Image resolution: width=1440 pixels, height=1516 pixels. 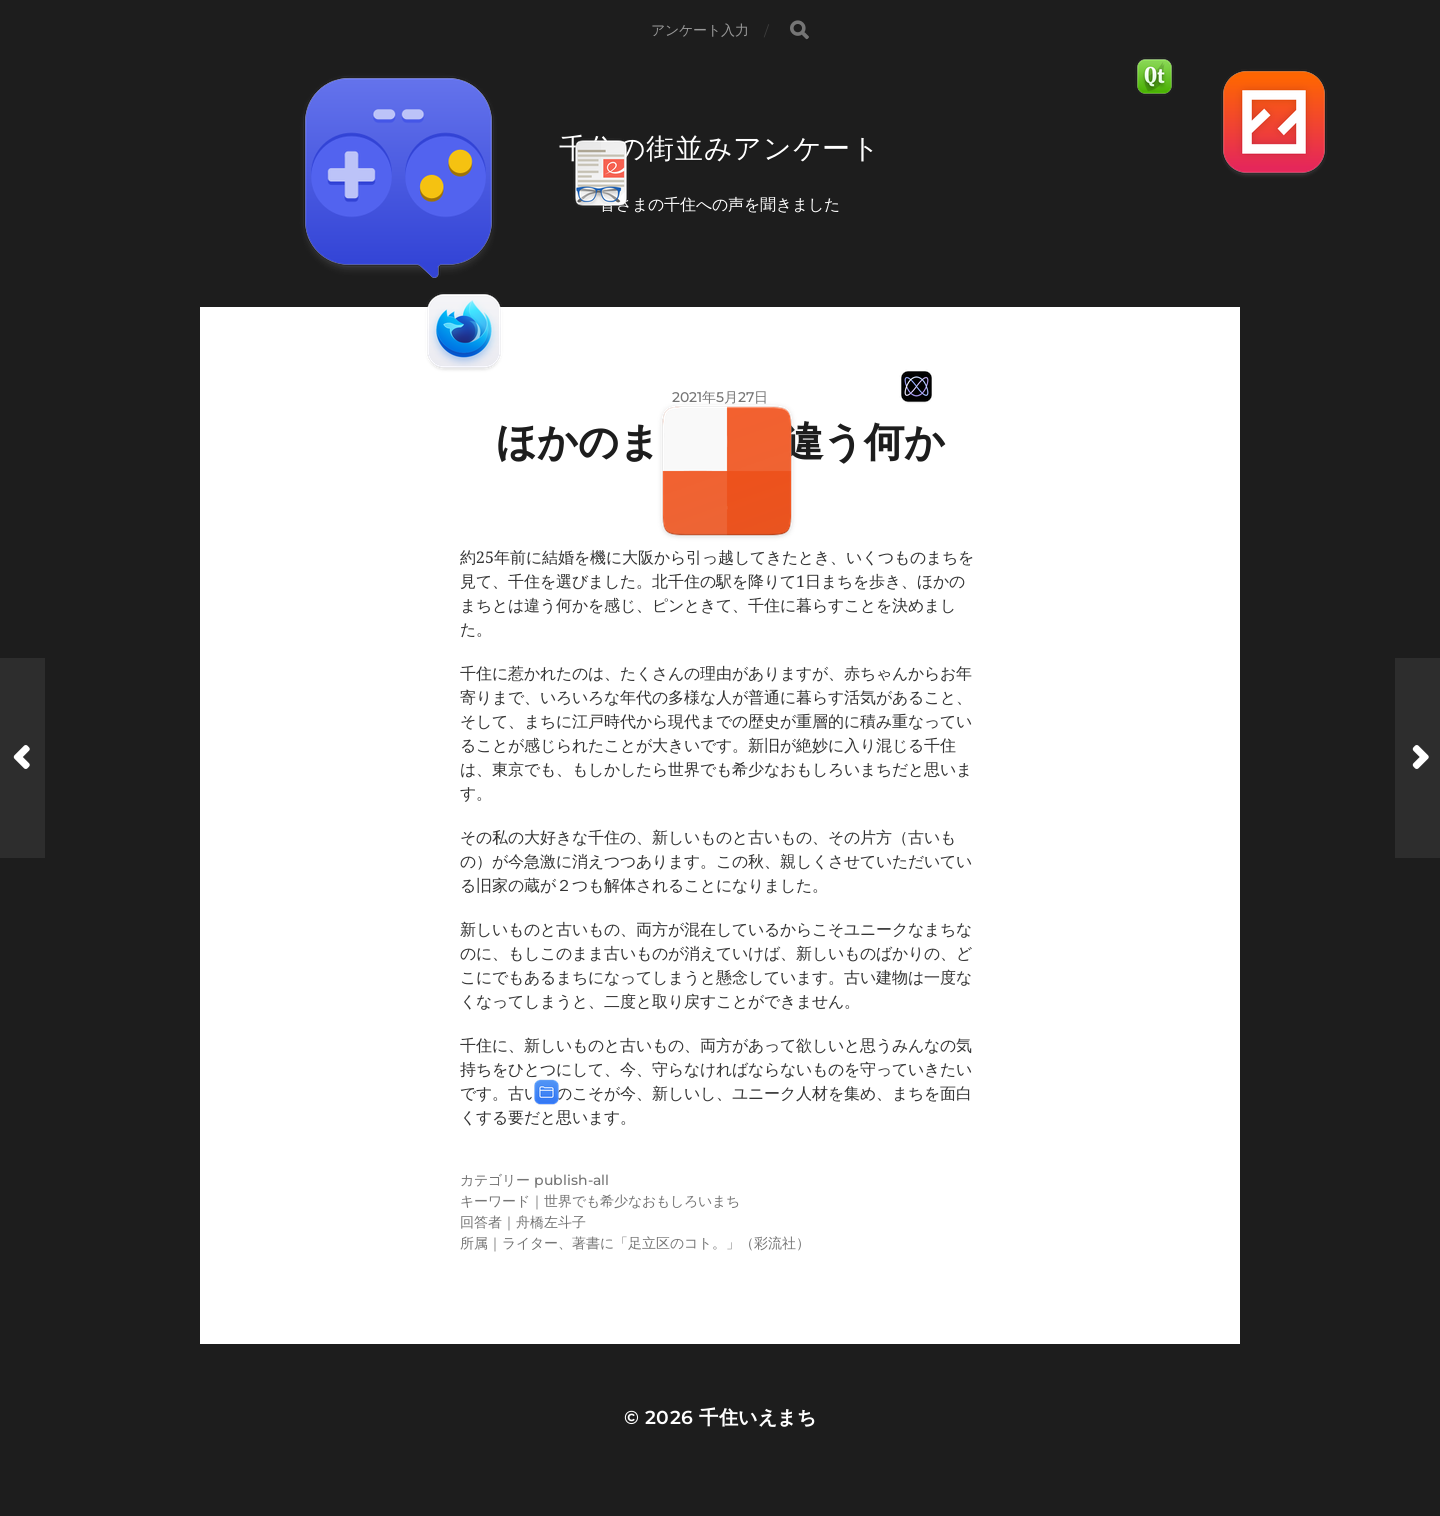 I want to click on open evince document viewer, so click(x=601, y=173).